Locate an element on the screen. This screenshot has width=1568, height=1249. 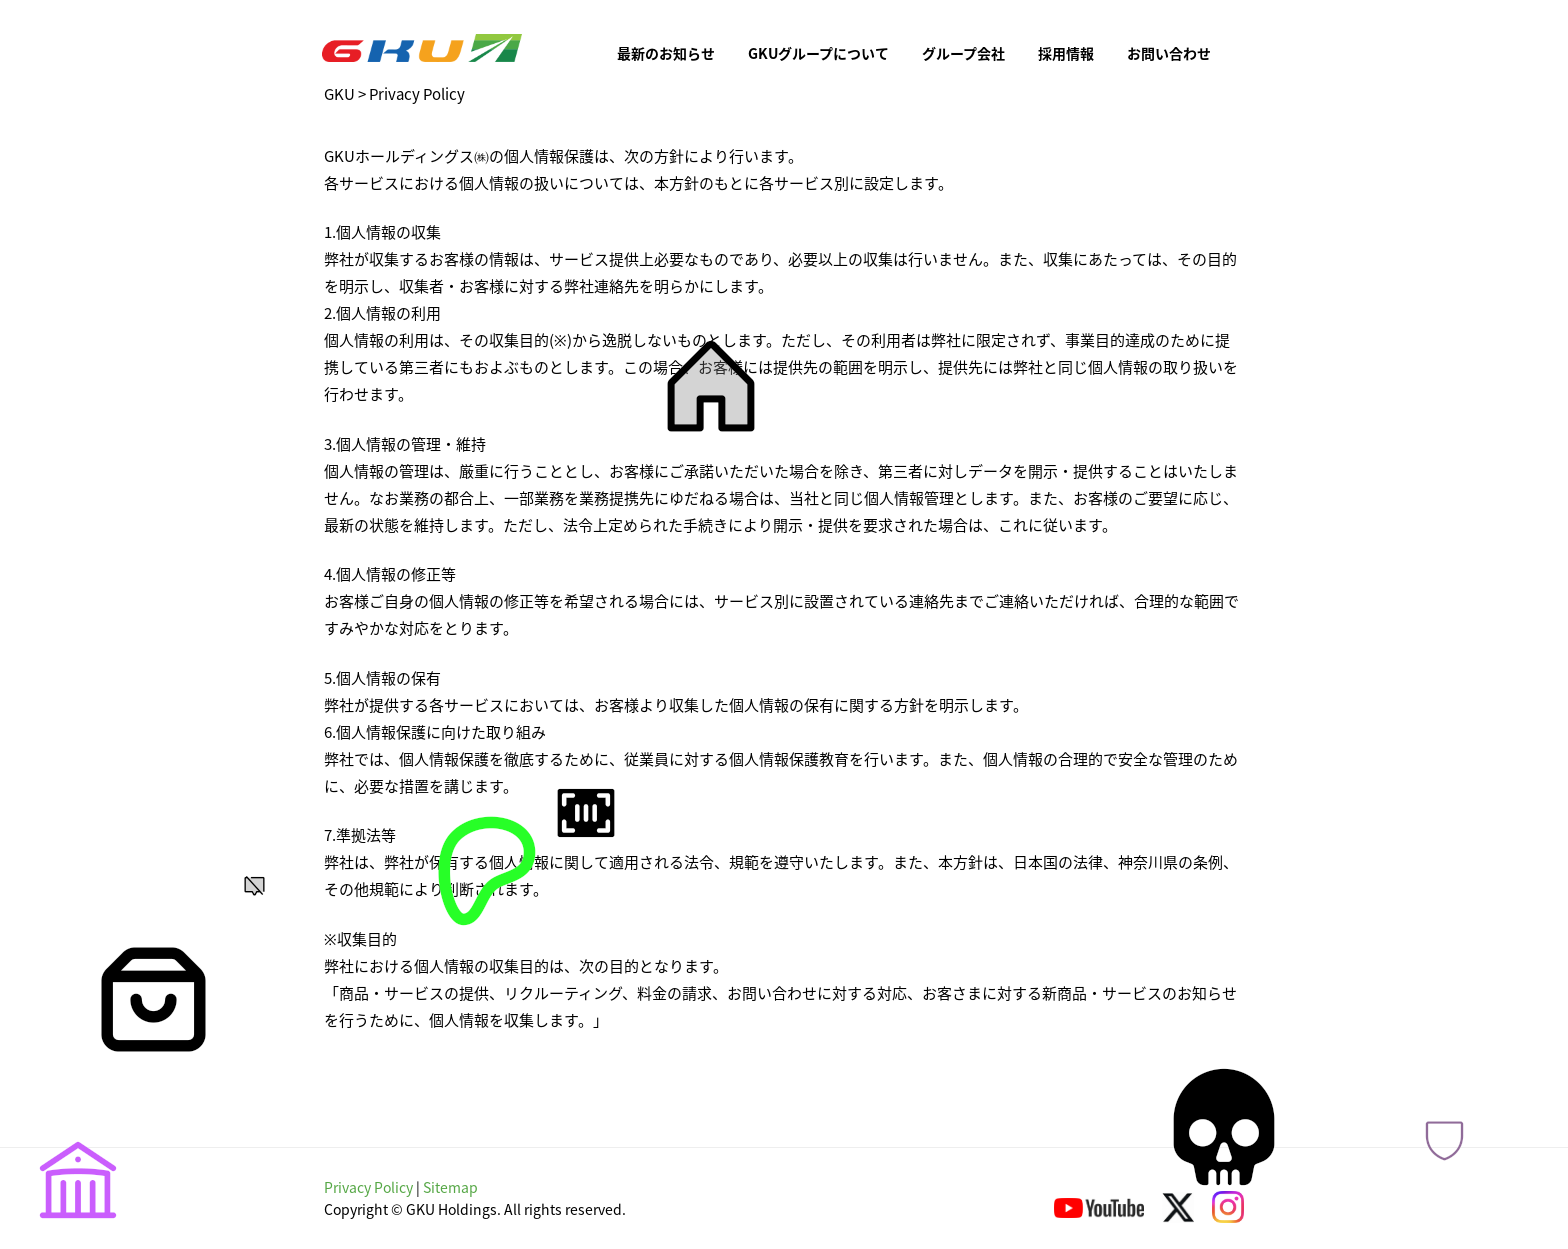
visit creator's patreon page is located at coordinates (483, 869).